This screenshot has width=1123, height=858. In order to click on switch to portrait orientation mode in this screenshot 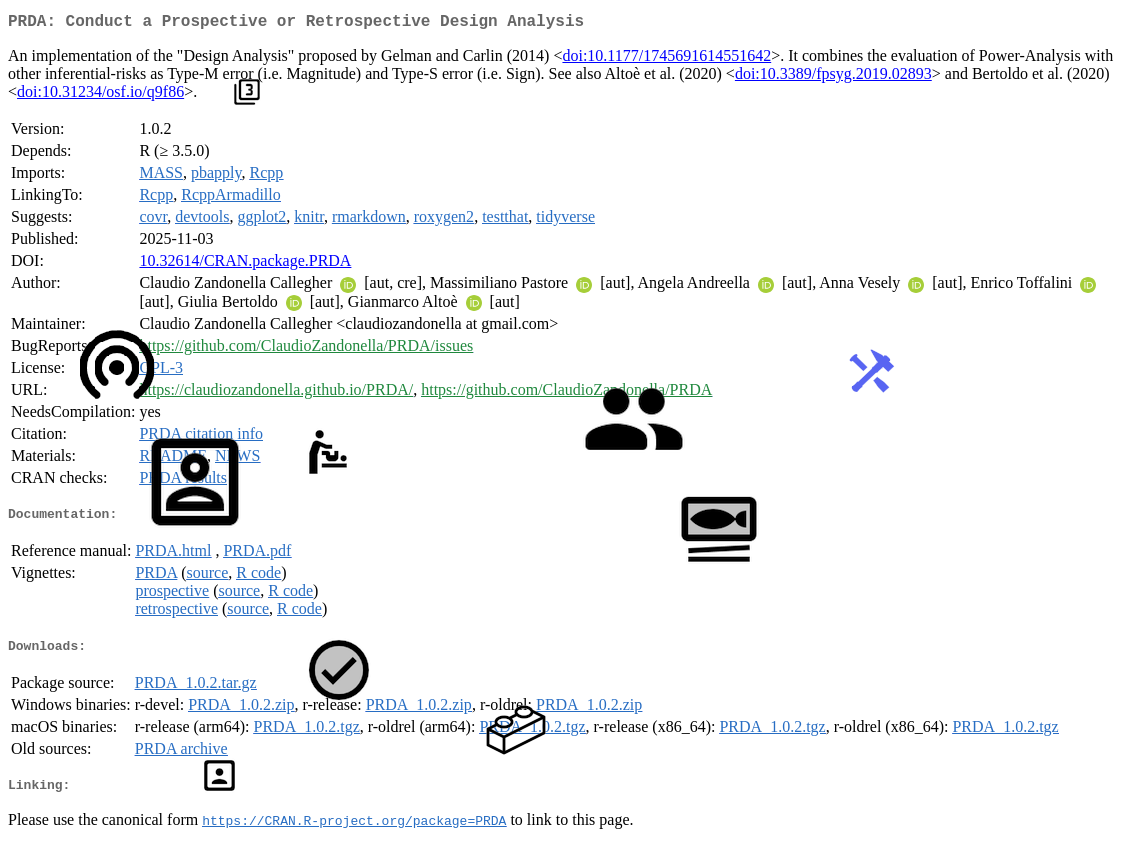, I will do `click(219, 775)`.